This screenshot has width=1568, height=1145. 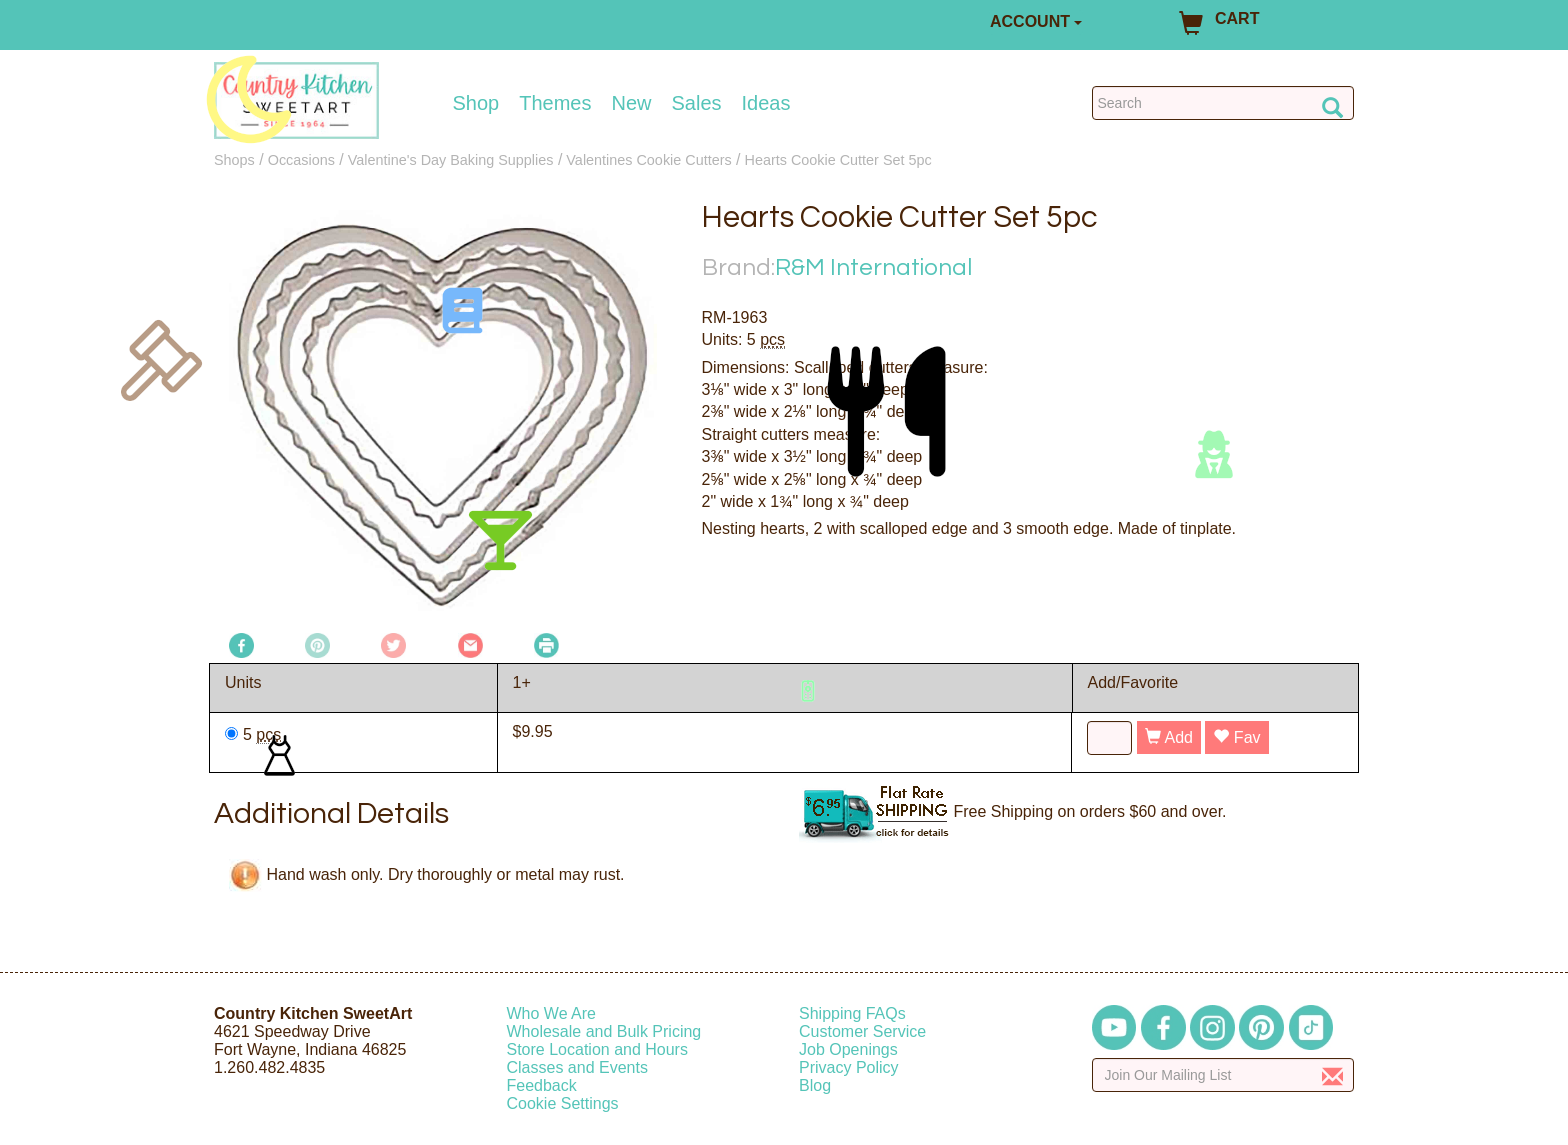 I want to click on open the library or reading section, so click(x=462, y=310).